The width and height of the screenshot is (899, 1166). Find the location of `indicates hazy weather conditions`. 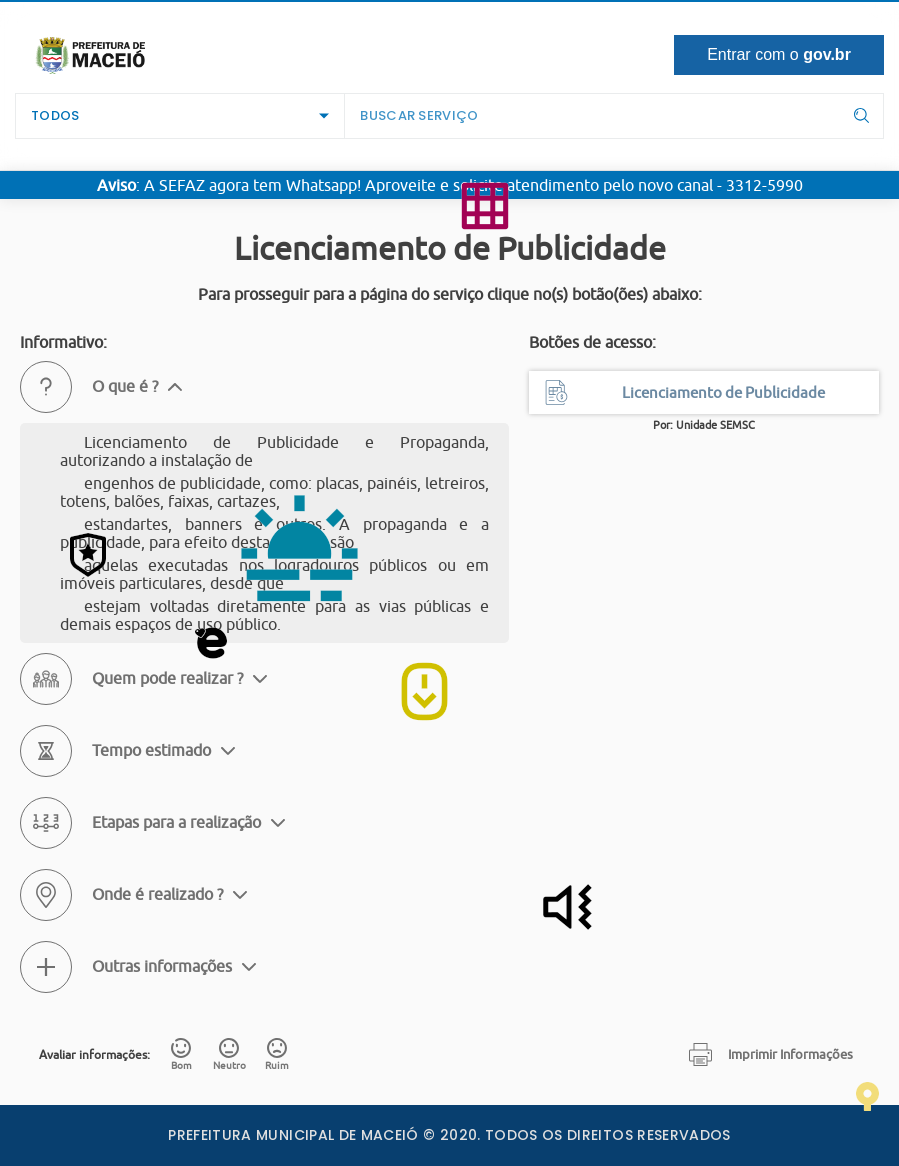

indicates hazy weather conditions is located at coordinates (299, 553).